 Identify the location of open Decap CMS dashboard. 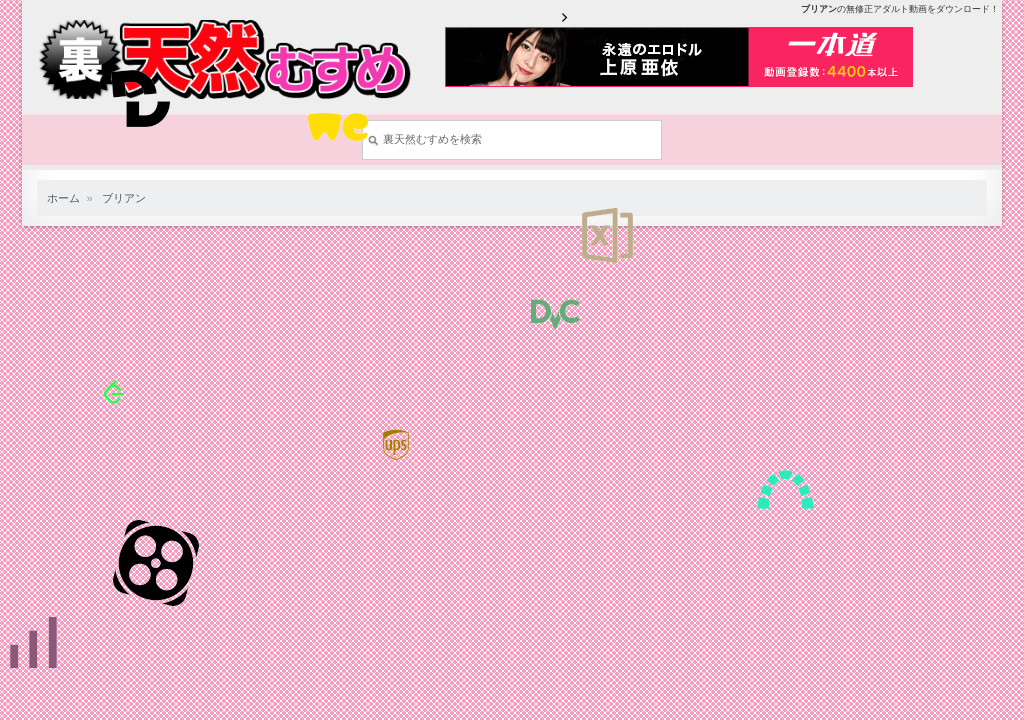
(140, 98).